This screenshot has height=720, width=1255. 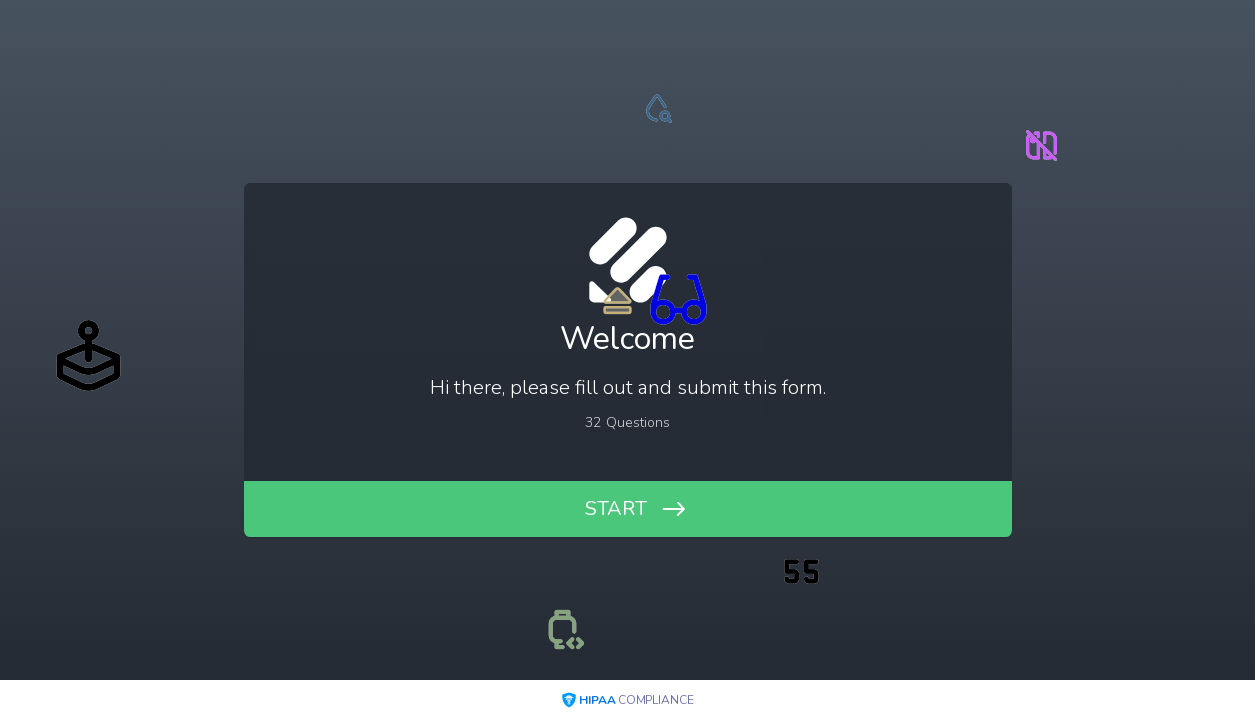 I want to click on indicates item number 55 in a list or sequence, so click(x=801, y=571).